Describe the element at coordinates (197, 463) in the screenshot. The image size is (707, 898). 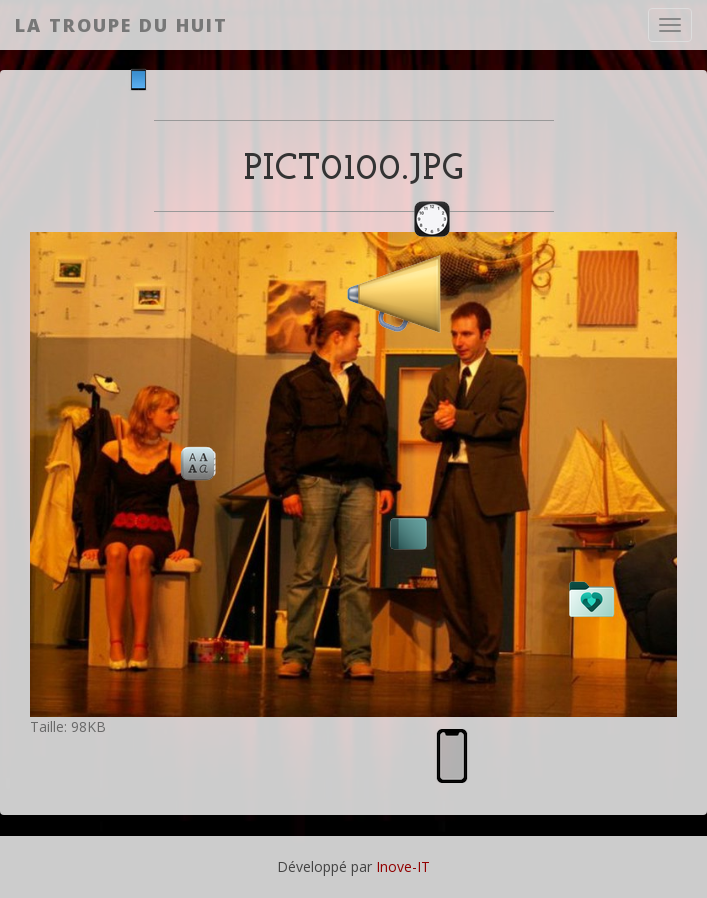
I see `open font book to manage installed fonts` at that location.